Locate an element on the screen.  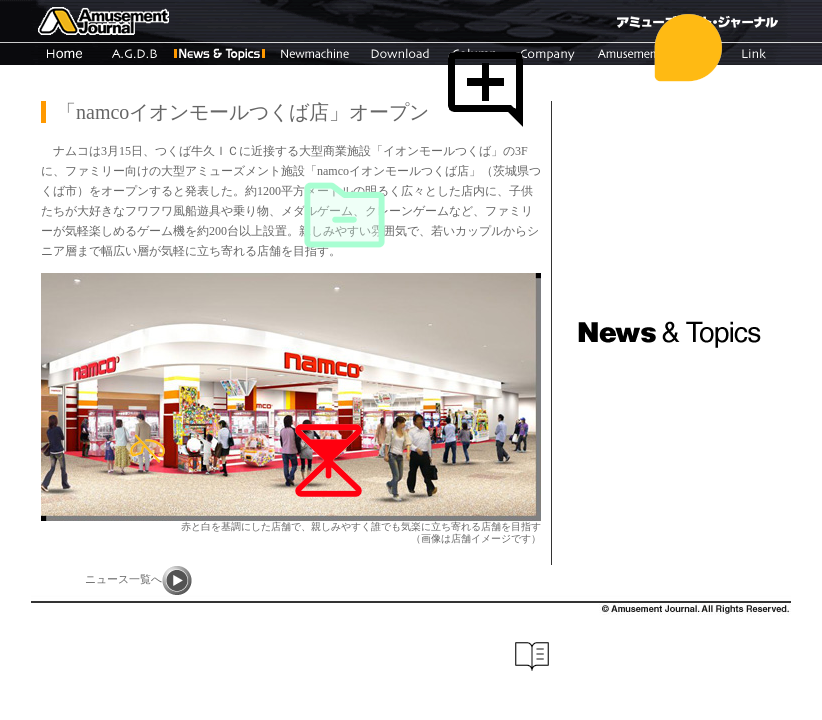
open reading mode or e-reader is located at coordinates (532, 654).